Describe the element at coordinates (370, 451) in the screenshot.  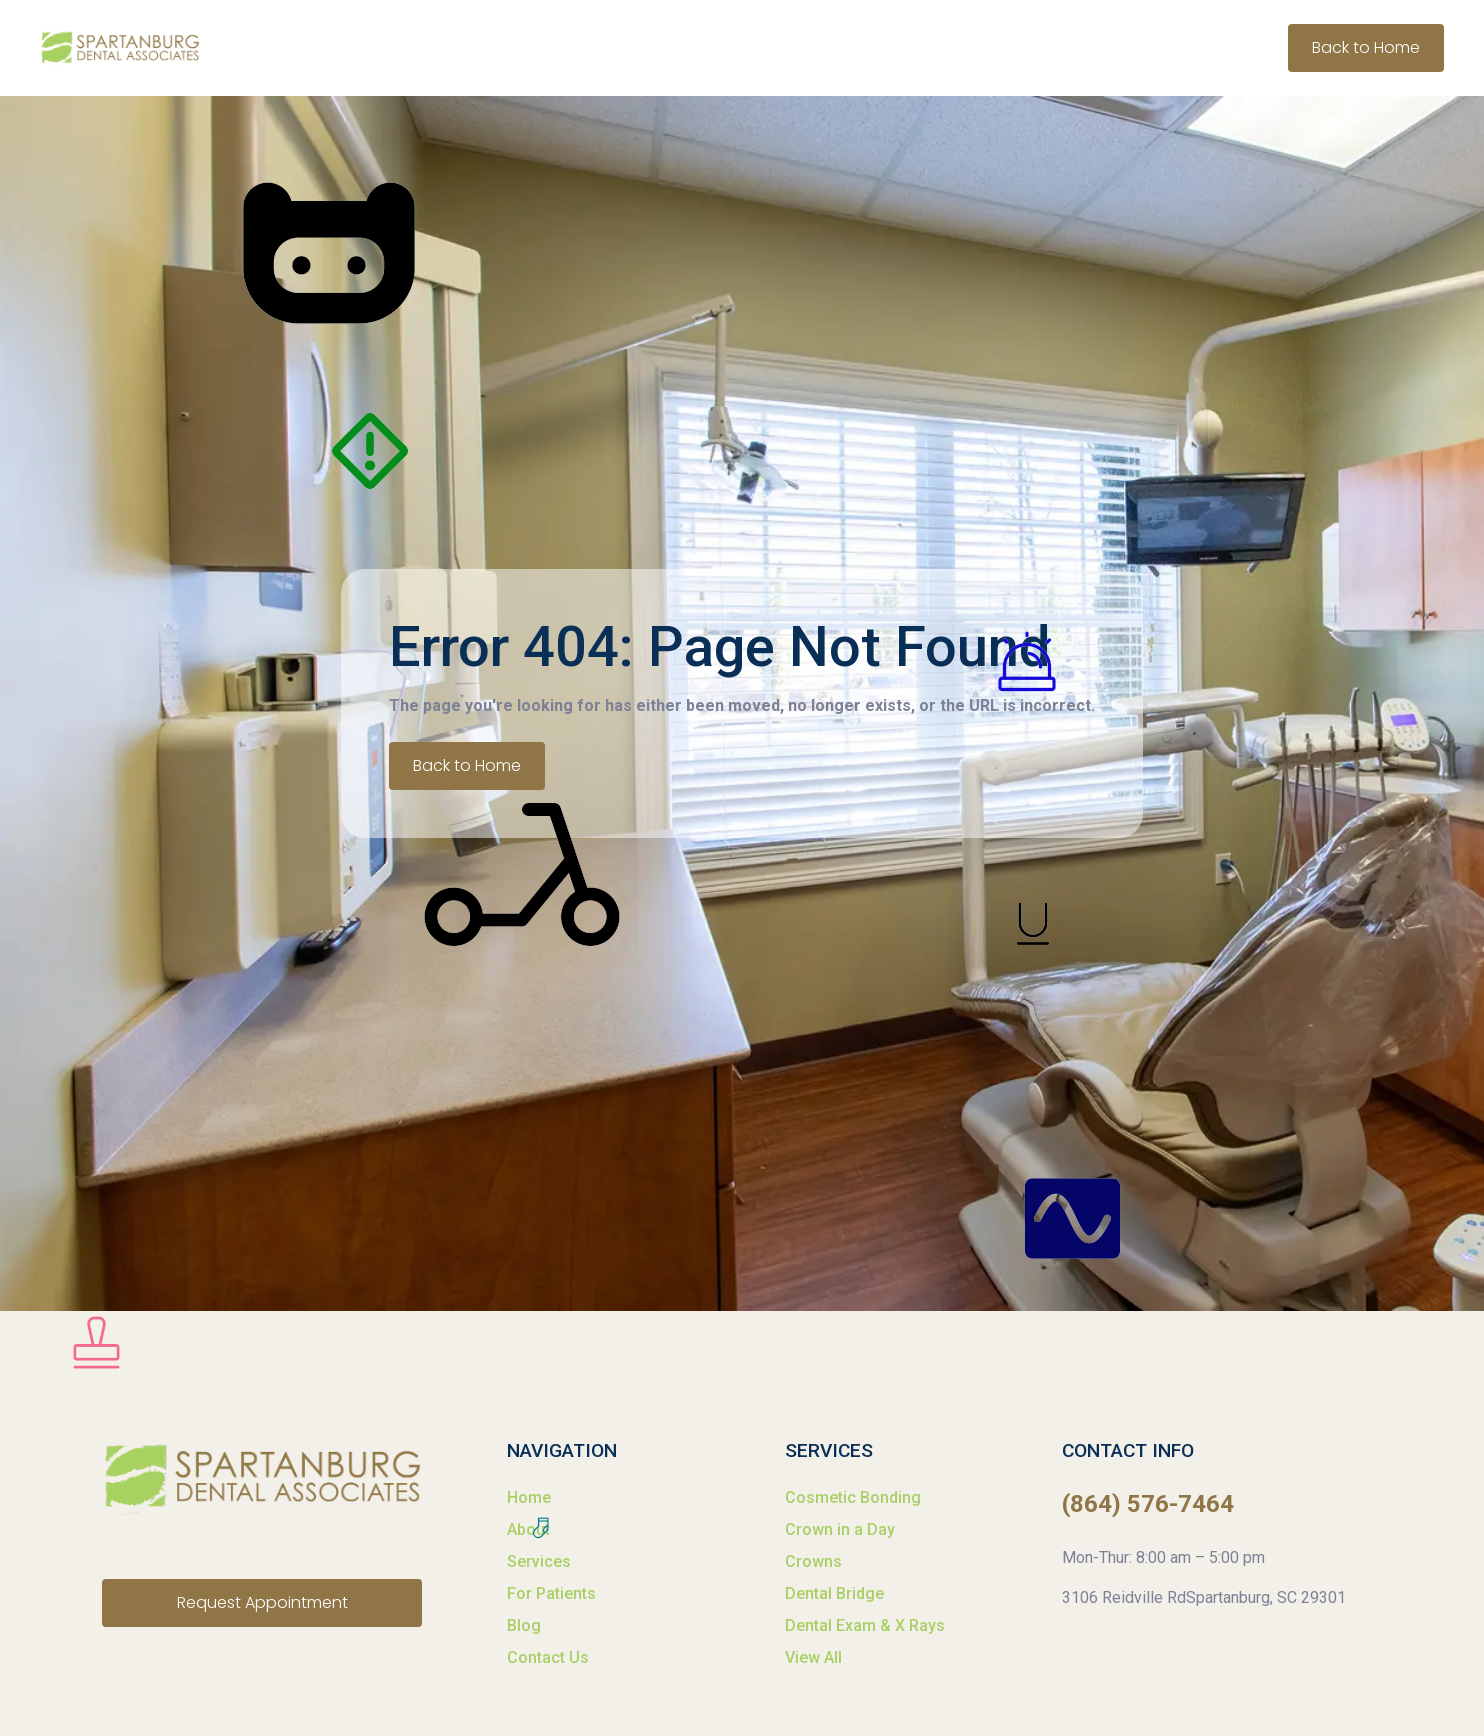
I see `indicates a warning or alert requiring attention` at that location.